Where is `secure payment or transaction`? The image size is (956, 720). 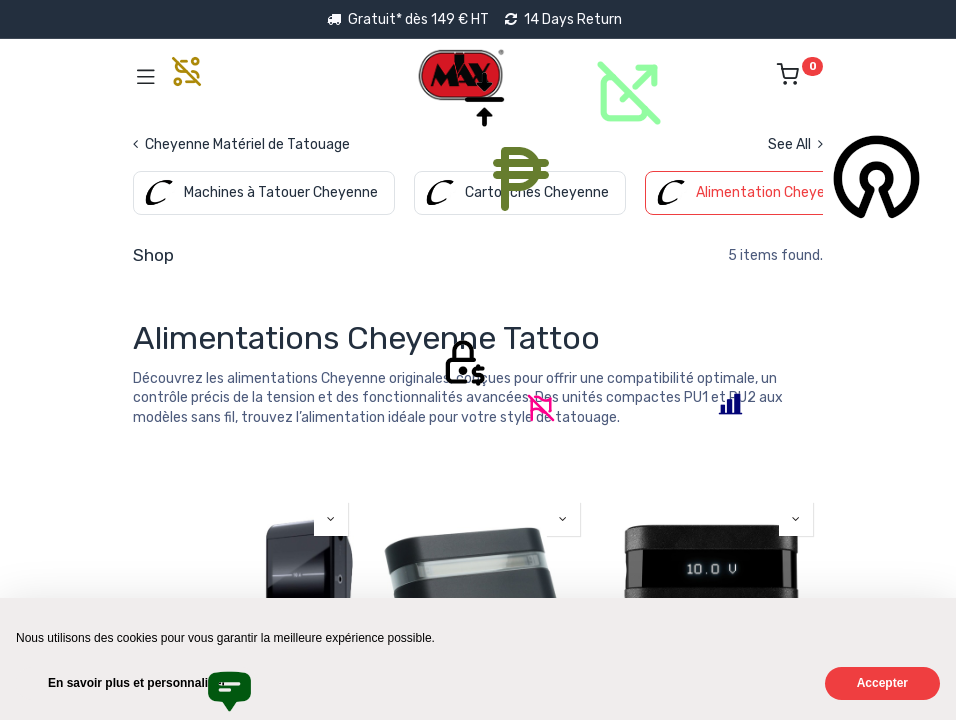
secure payment or transaction is located at coordinates (463, 362).